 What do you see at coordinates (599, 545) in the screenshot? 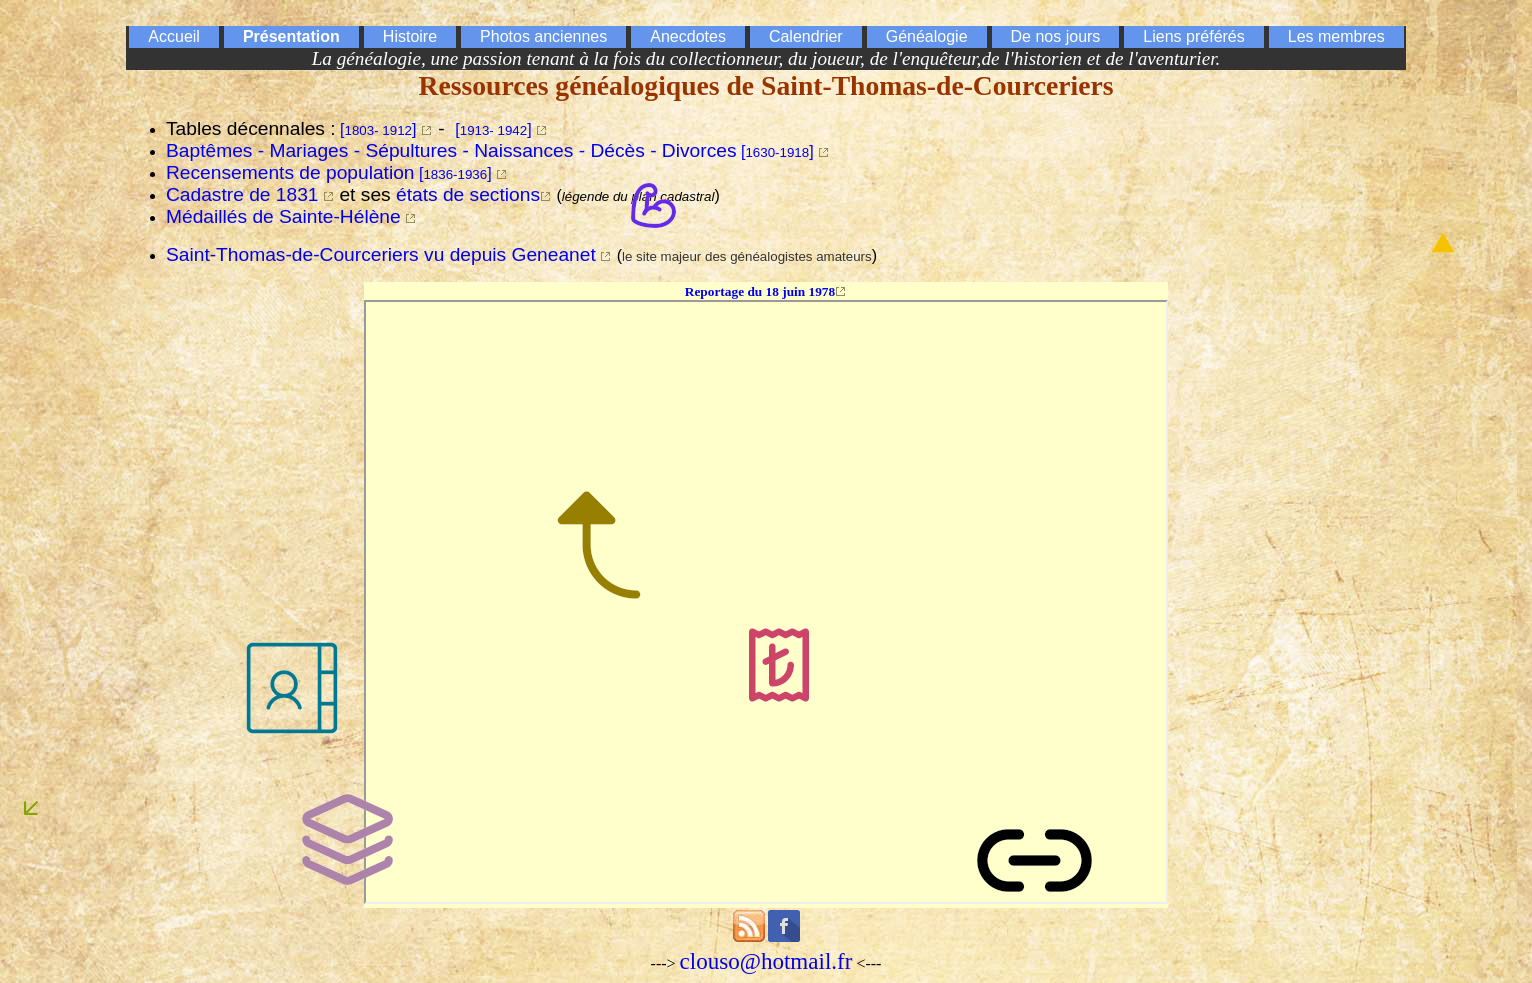
I see `go back and up to previous level` at bounding box center [599, 545].